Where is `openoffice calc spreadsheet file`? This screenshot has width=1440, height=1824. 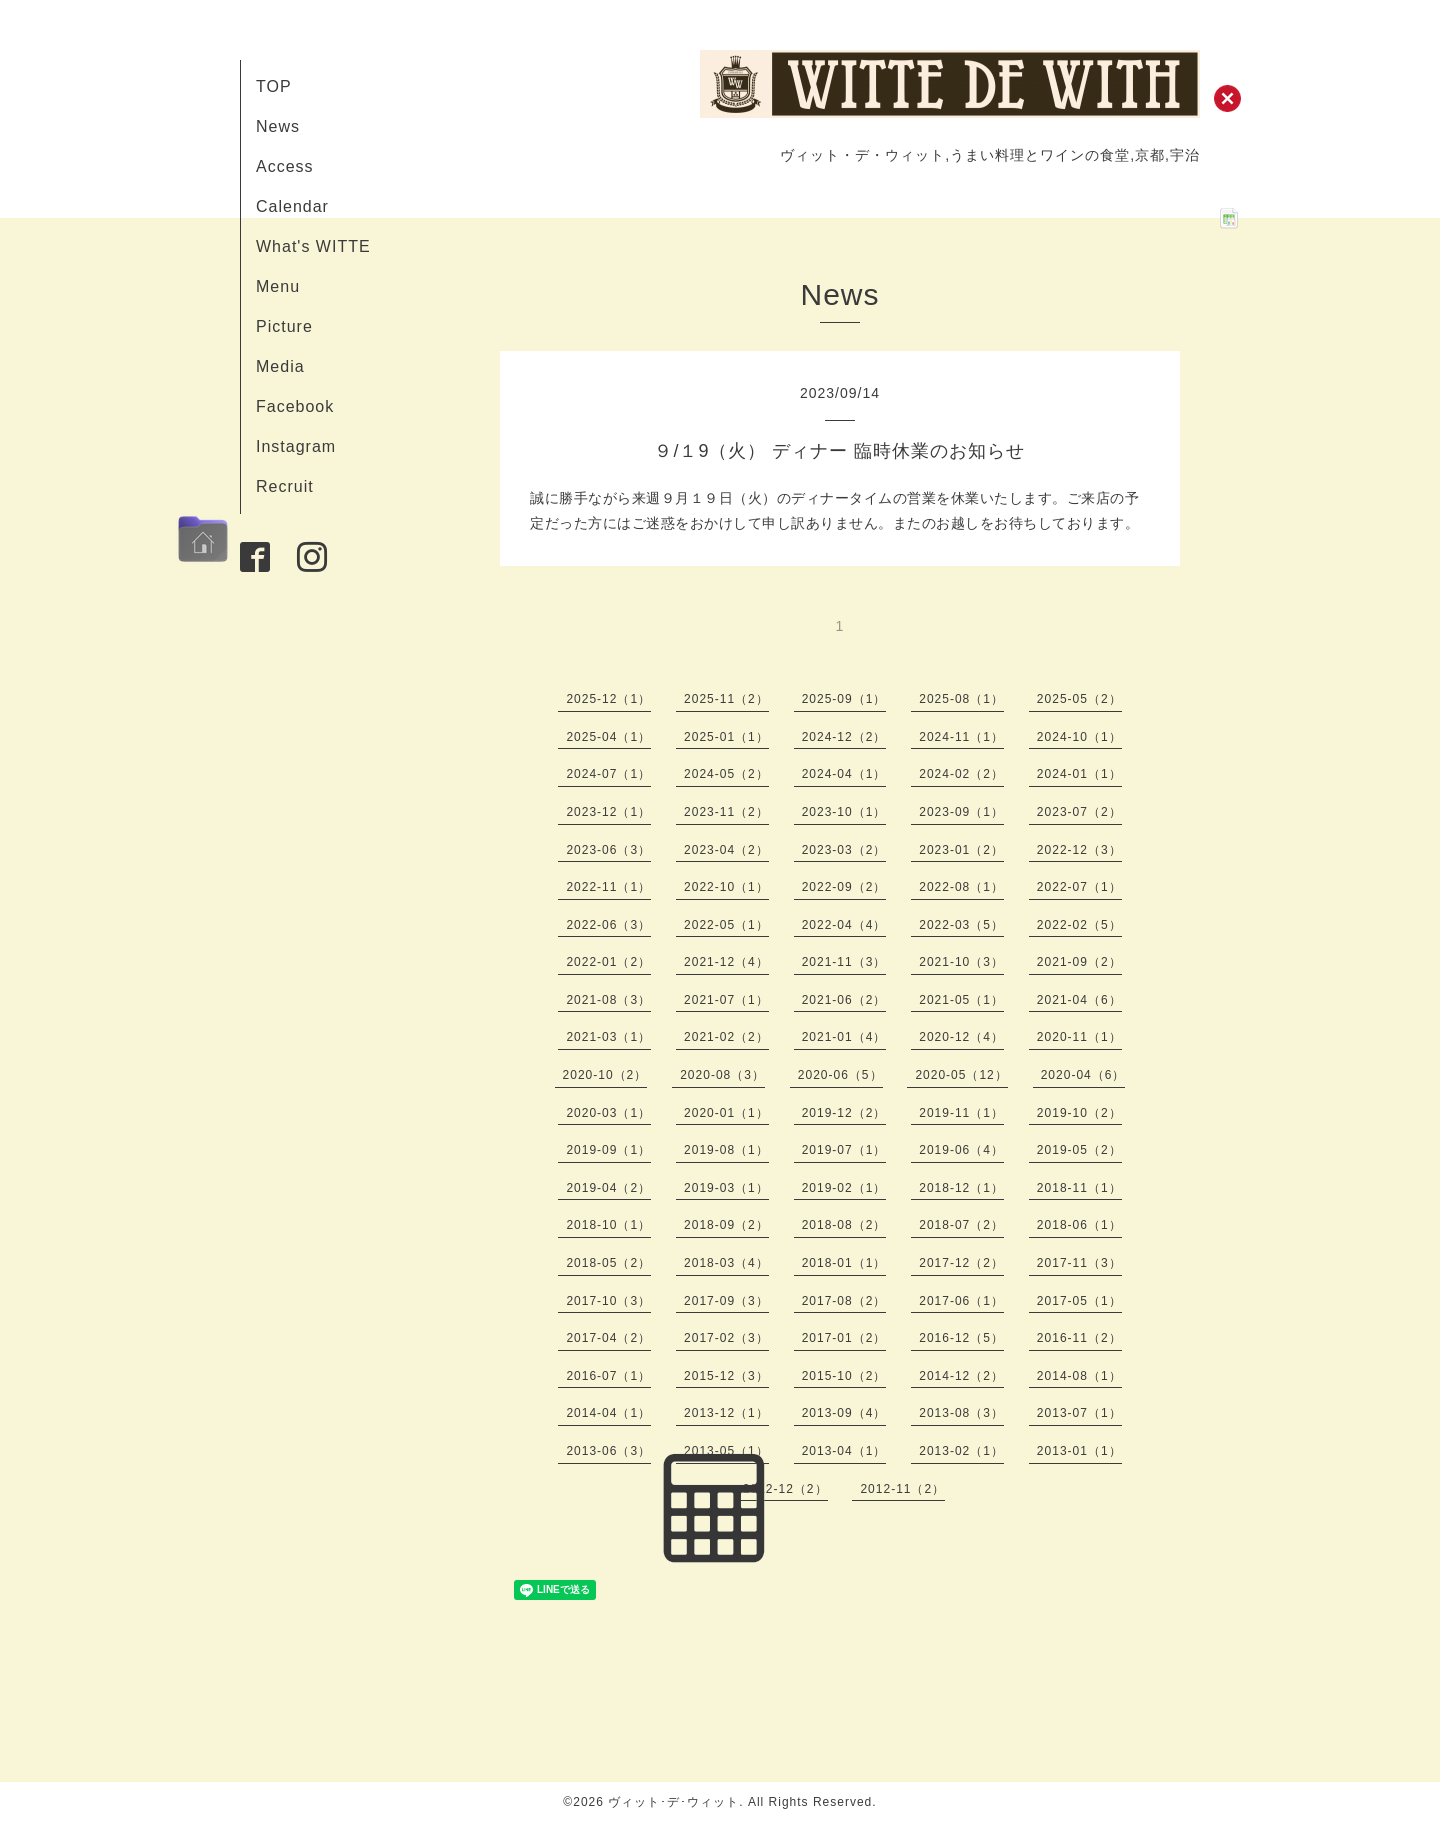 openoffice calc spreadsheet file is located at coordinates (1229, 218).